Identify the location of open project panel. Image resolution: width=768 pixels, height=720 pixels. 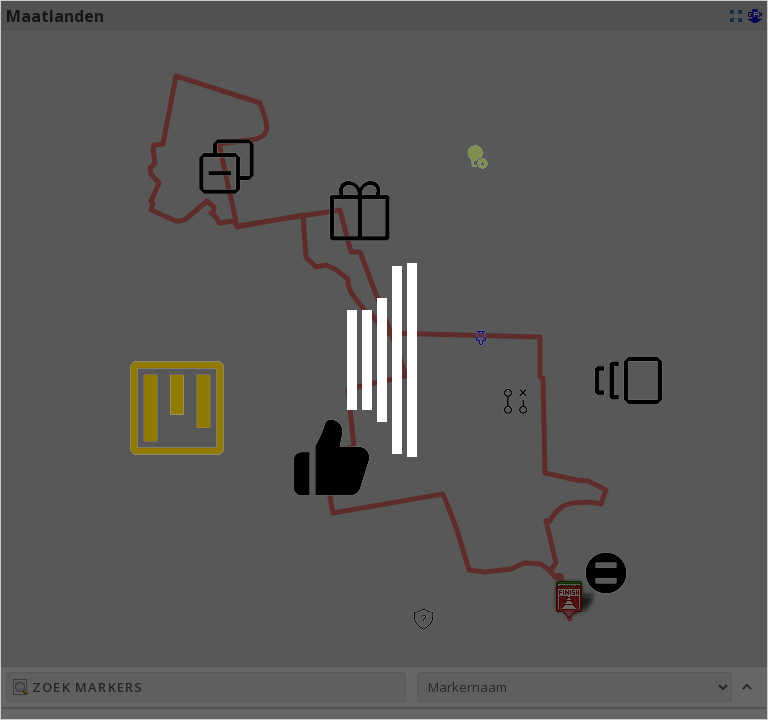
(177, 408).